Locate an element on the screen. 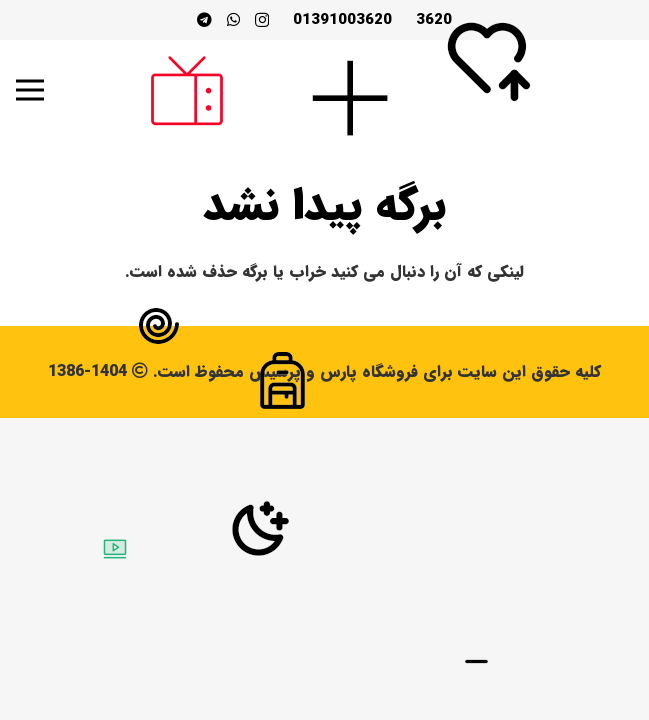  remove an item from a list is located at coordinates (476, 661).